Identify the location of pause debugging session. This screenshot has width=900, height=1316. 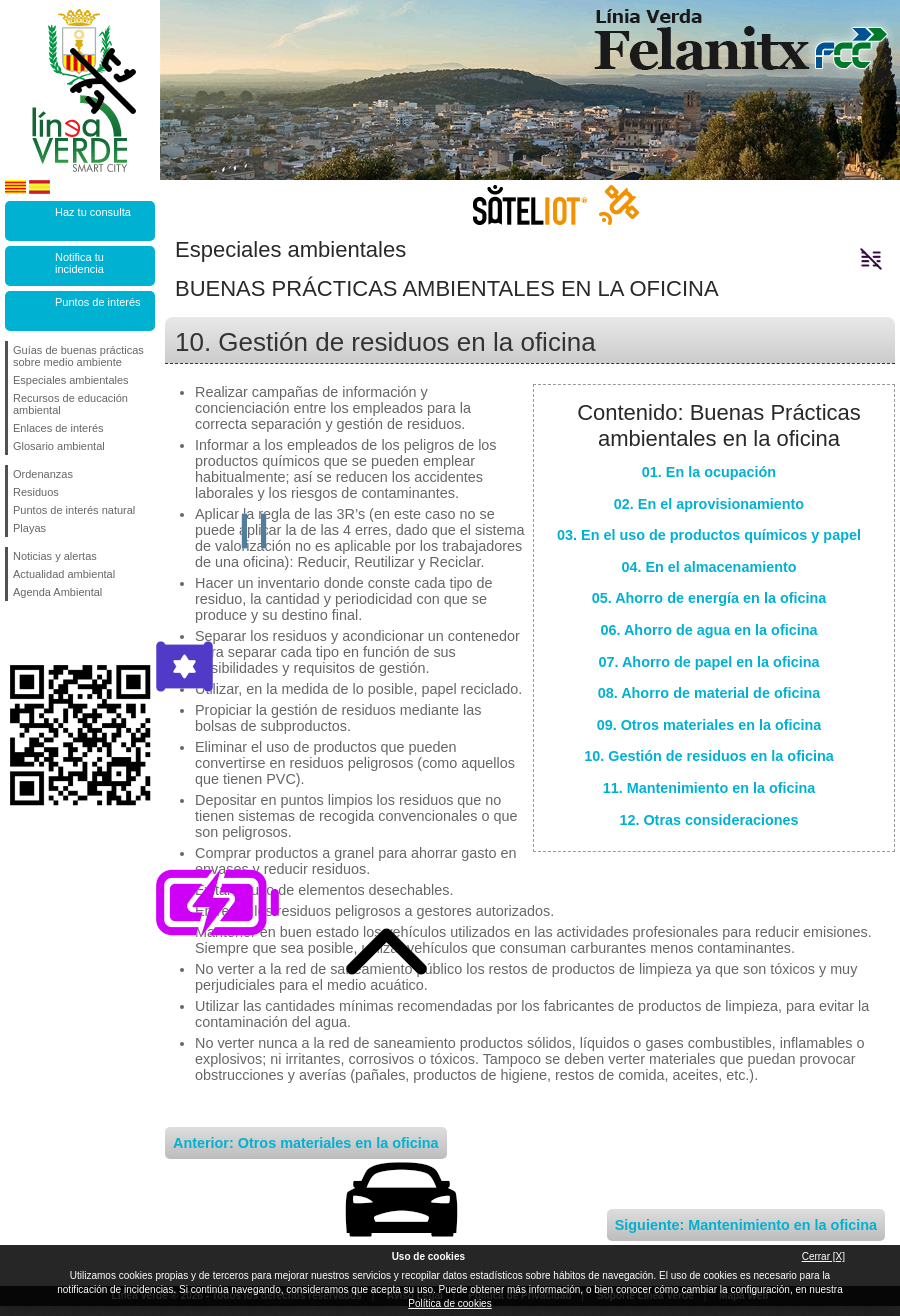
(254, 531).